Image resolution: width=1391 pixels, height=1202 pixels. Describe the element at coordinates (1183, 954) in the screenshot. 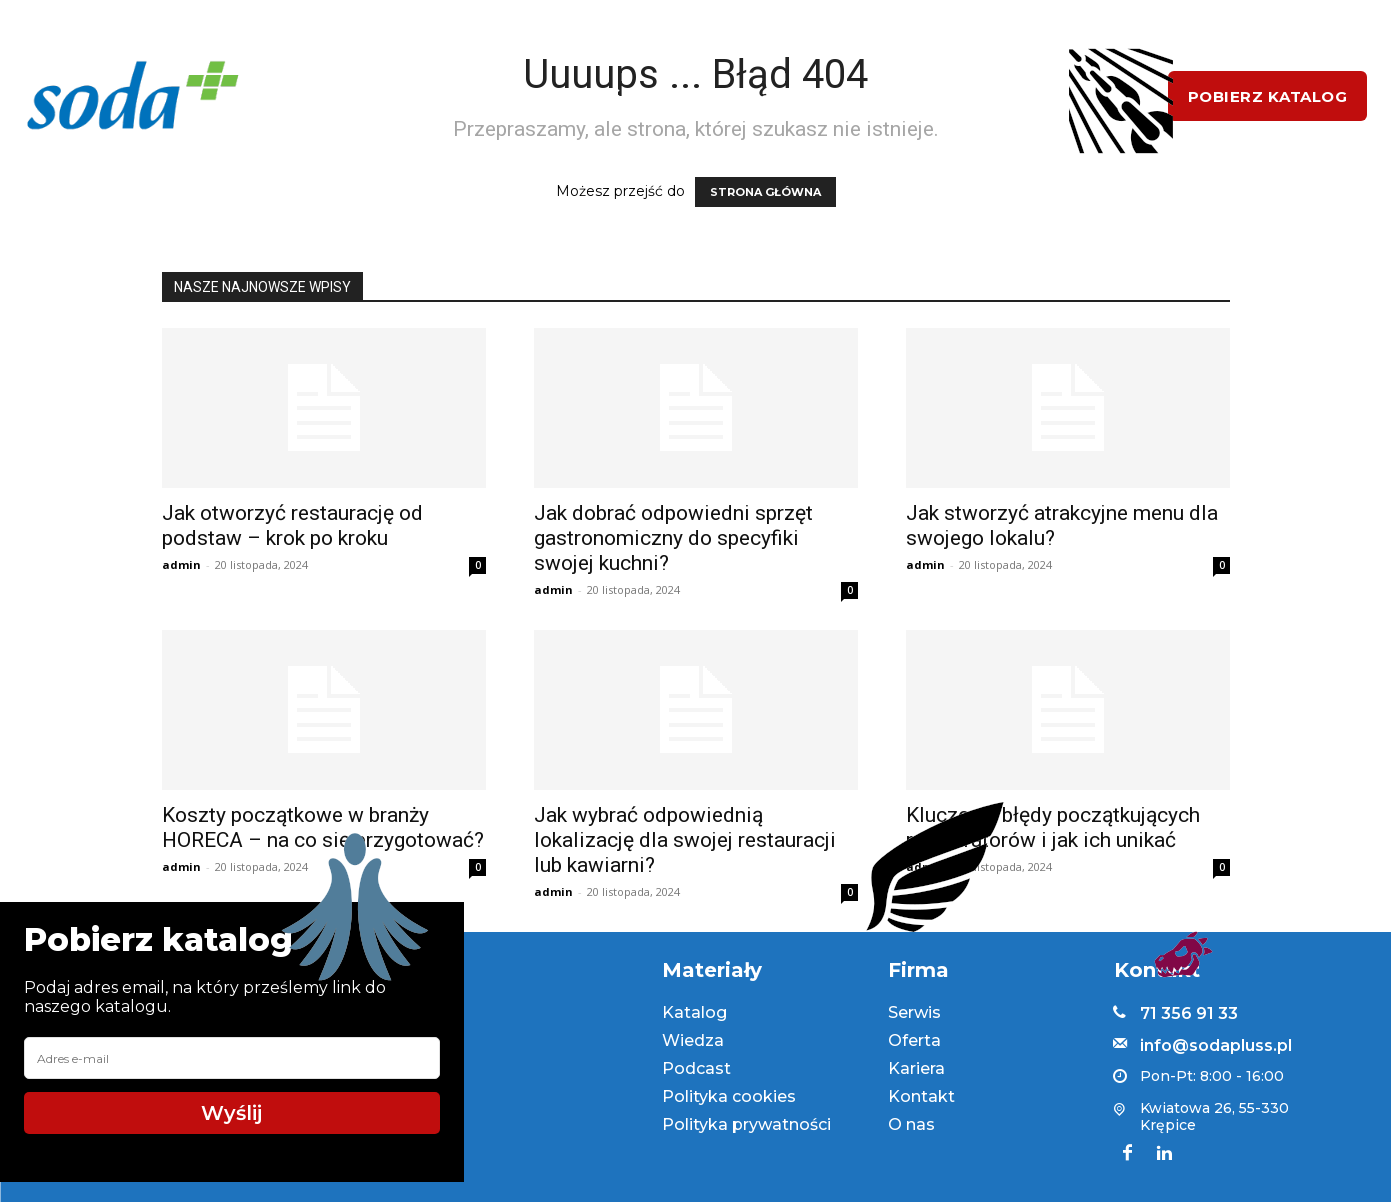

I see `access dragon or beast-related game content` at that location.